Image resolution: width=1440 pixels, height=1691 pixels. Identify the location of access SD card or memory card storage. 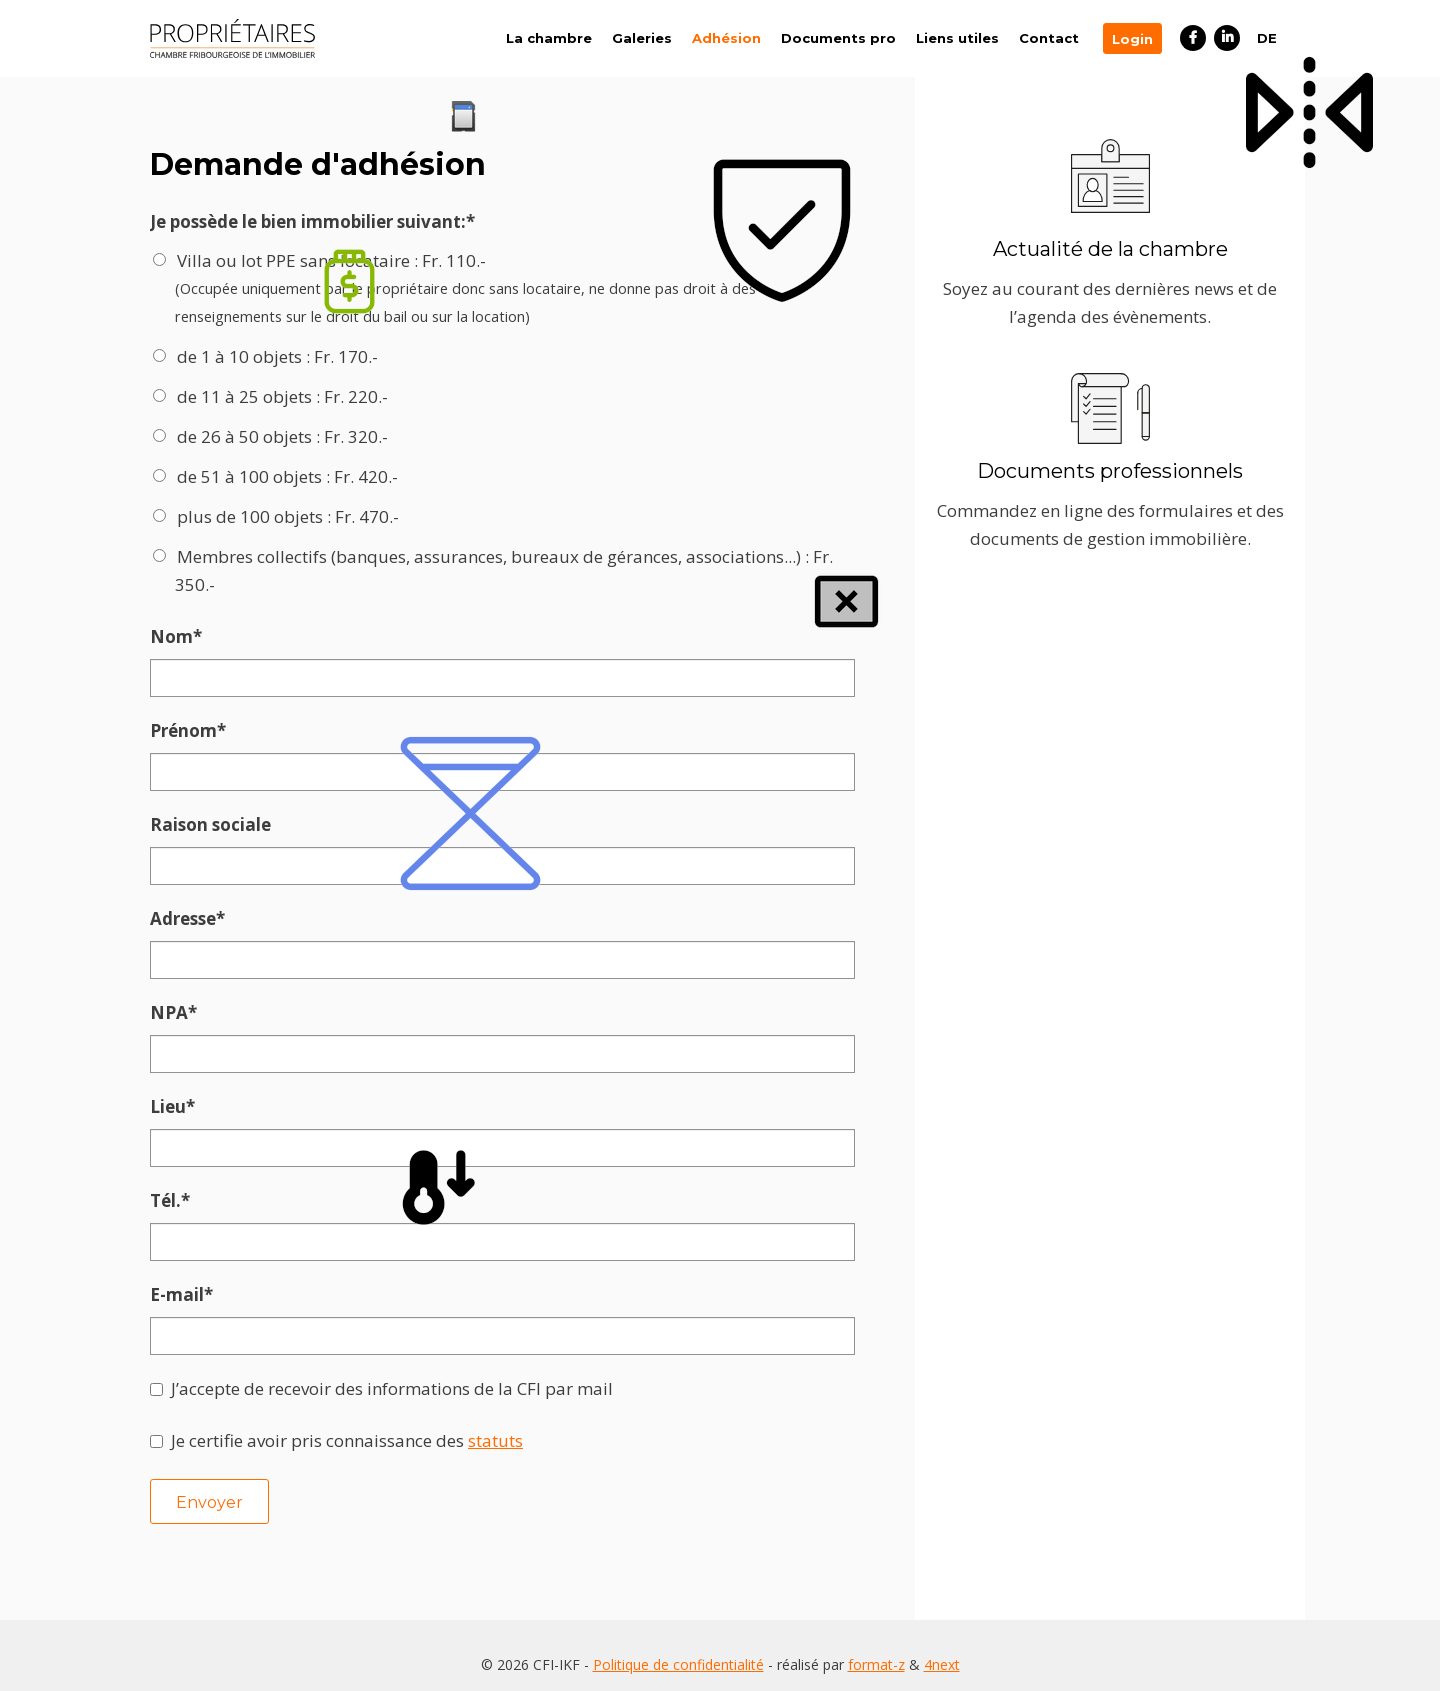
(463, 116).